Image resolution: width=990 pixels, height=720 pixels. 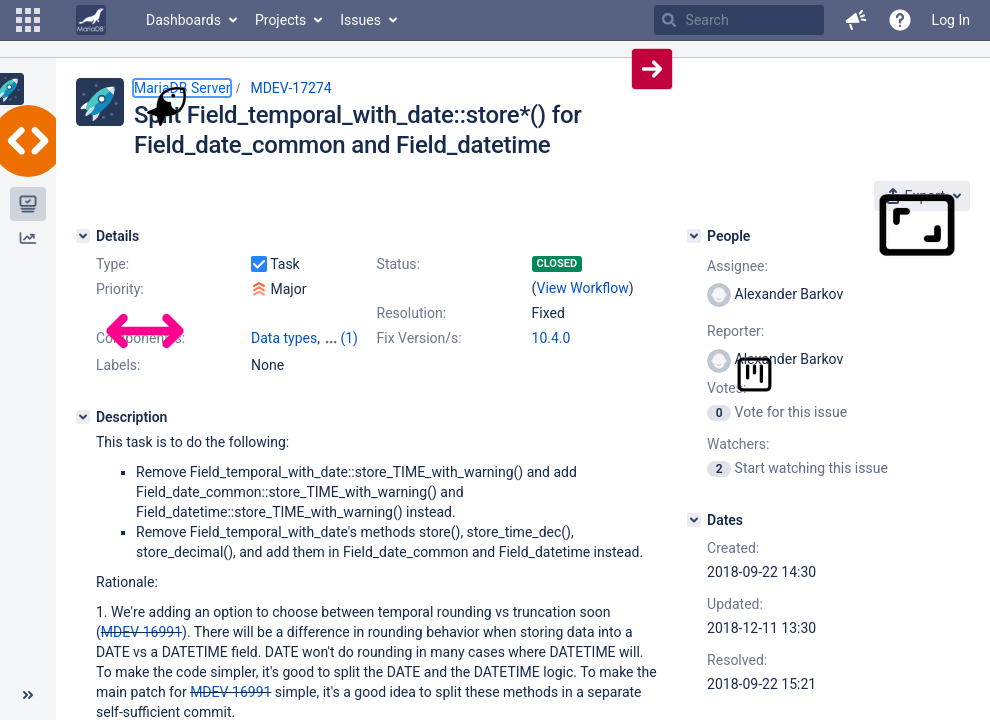 I want to click on access fishing or marine-related features, so click(x=168, y=104).